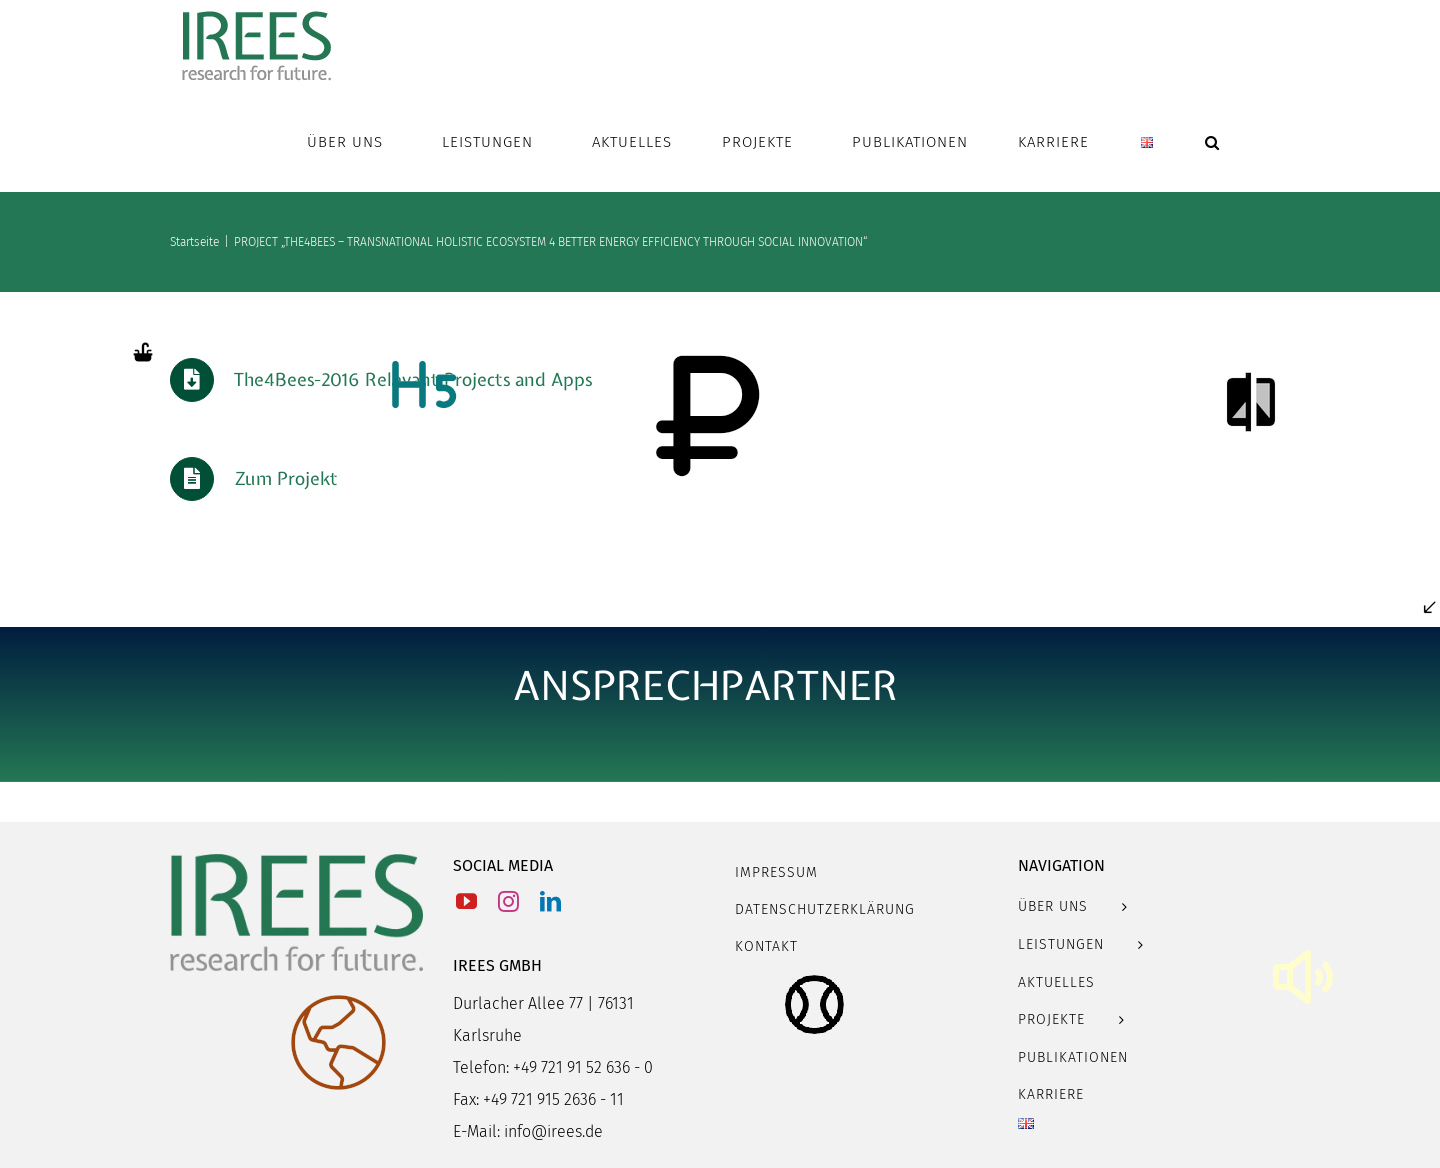 The width and height of the screenshot is (1440, 1168). Describe the element at coordinates (422, 384) in the screenshot. I see `format text as heading level 5` at that location.